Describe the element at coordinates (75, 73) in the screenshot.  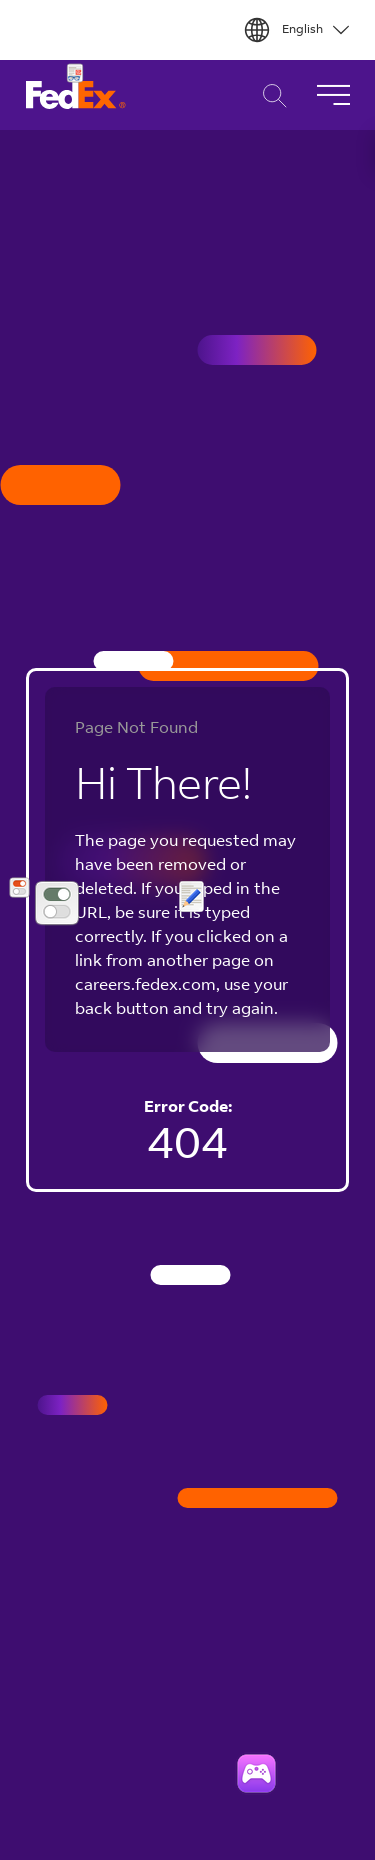
I see `open evince document viewer` at that location.